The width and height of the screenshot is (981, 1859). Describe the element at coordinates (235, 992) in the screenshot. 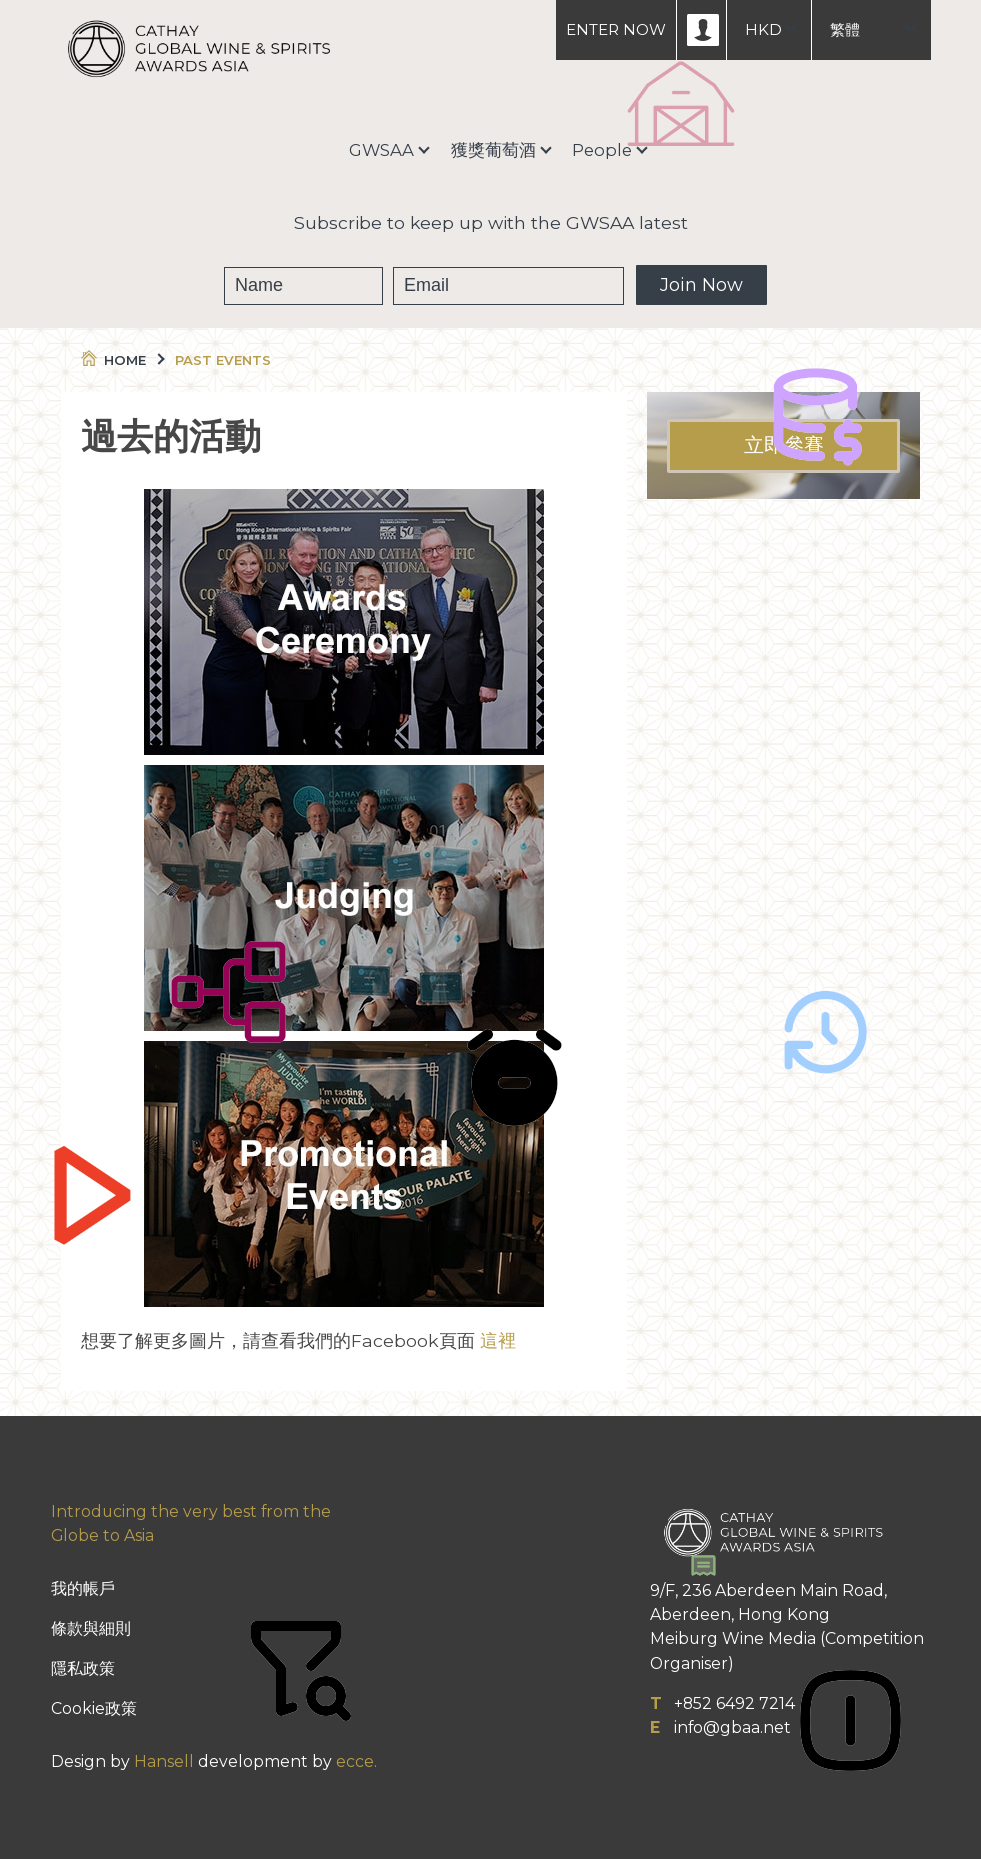

I see `view hierarchical structure or organization` at that location.